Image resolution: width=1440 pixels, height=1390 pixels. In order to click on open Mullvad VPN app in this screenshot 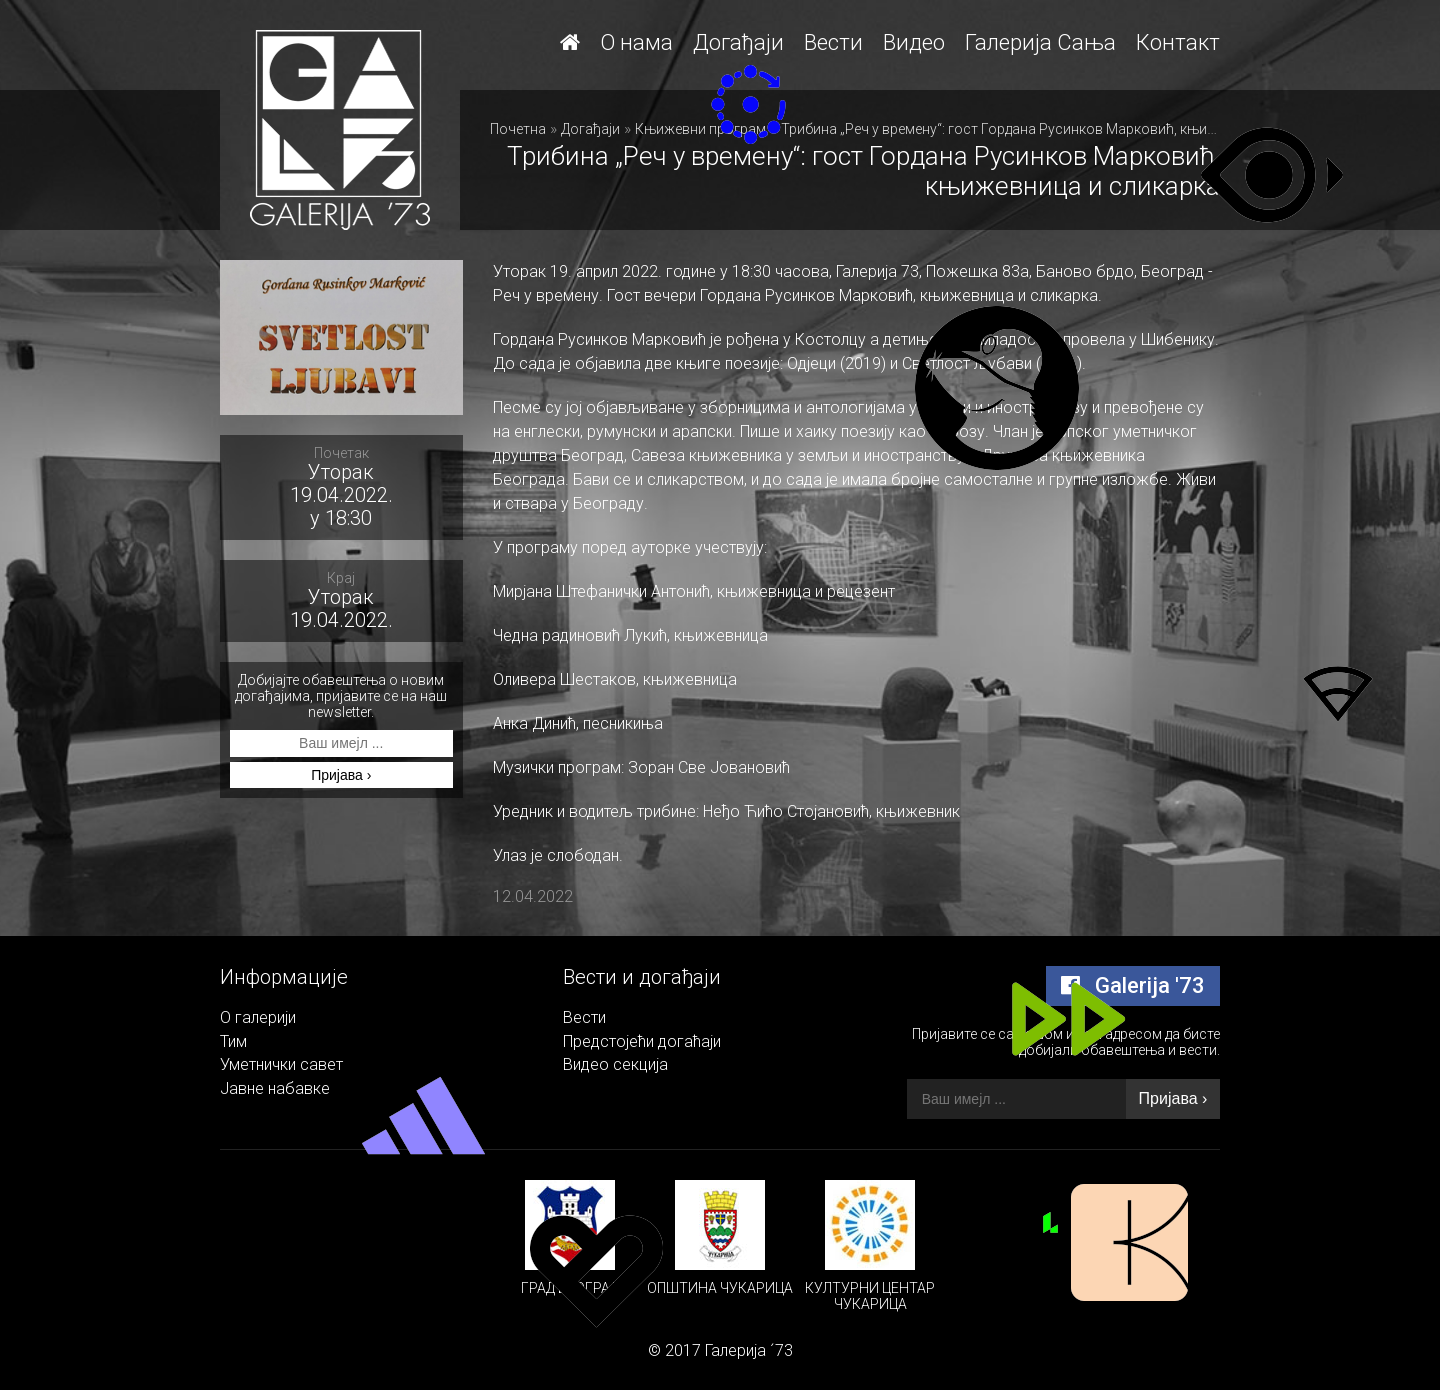, I will do `click(997, 388)`.